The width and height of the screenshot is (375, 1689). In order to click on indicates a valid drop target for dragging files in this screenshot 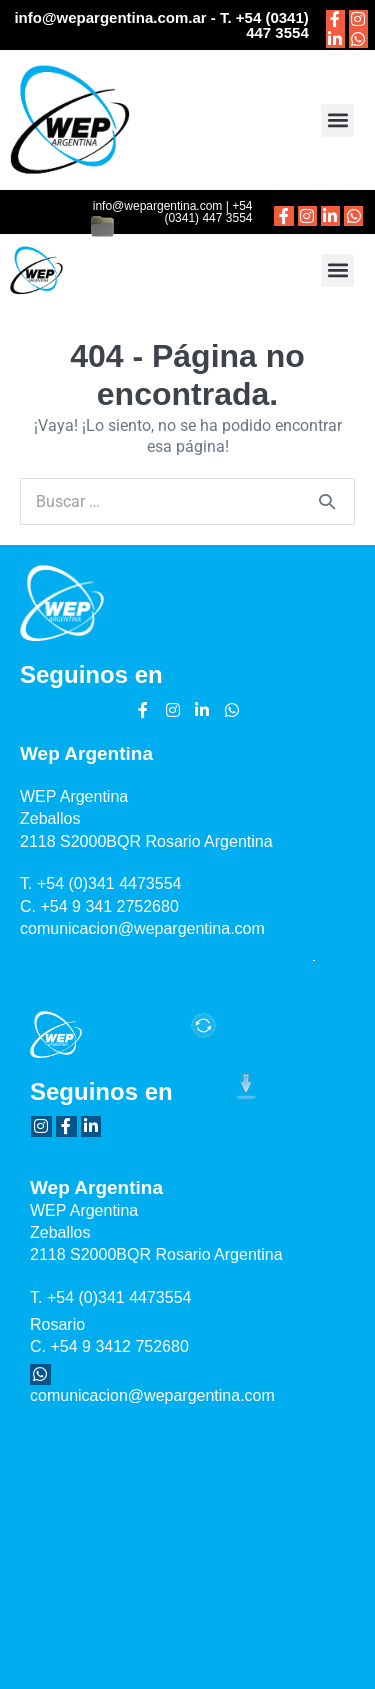, I will do `click(102, 226)`.